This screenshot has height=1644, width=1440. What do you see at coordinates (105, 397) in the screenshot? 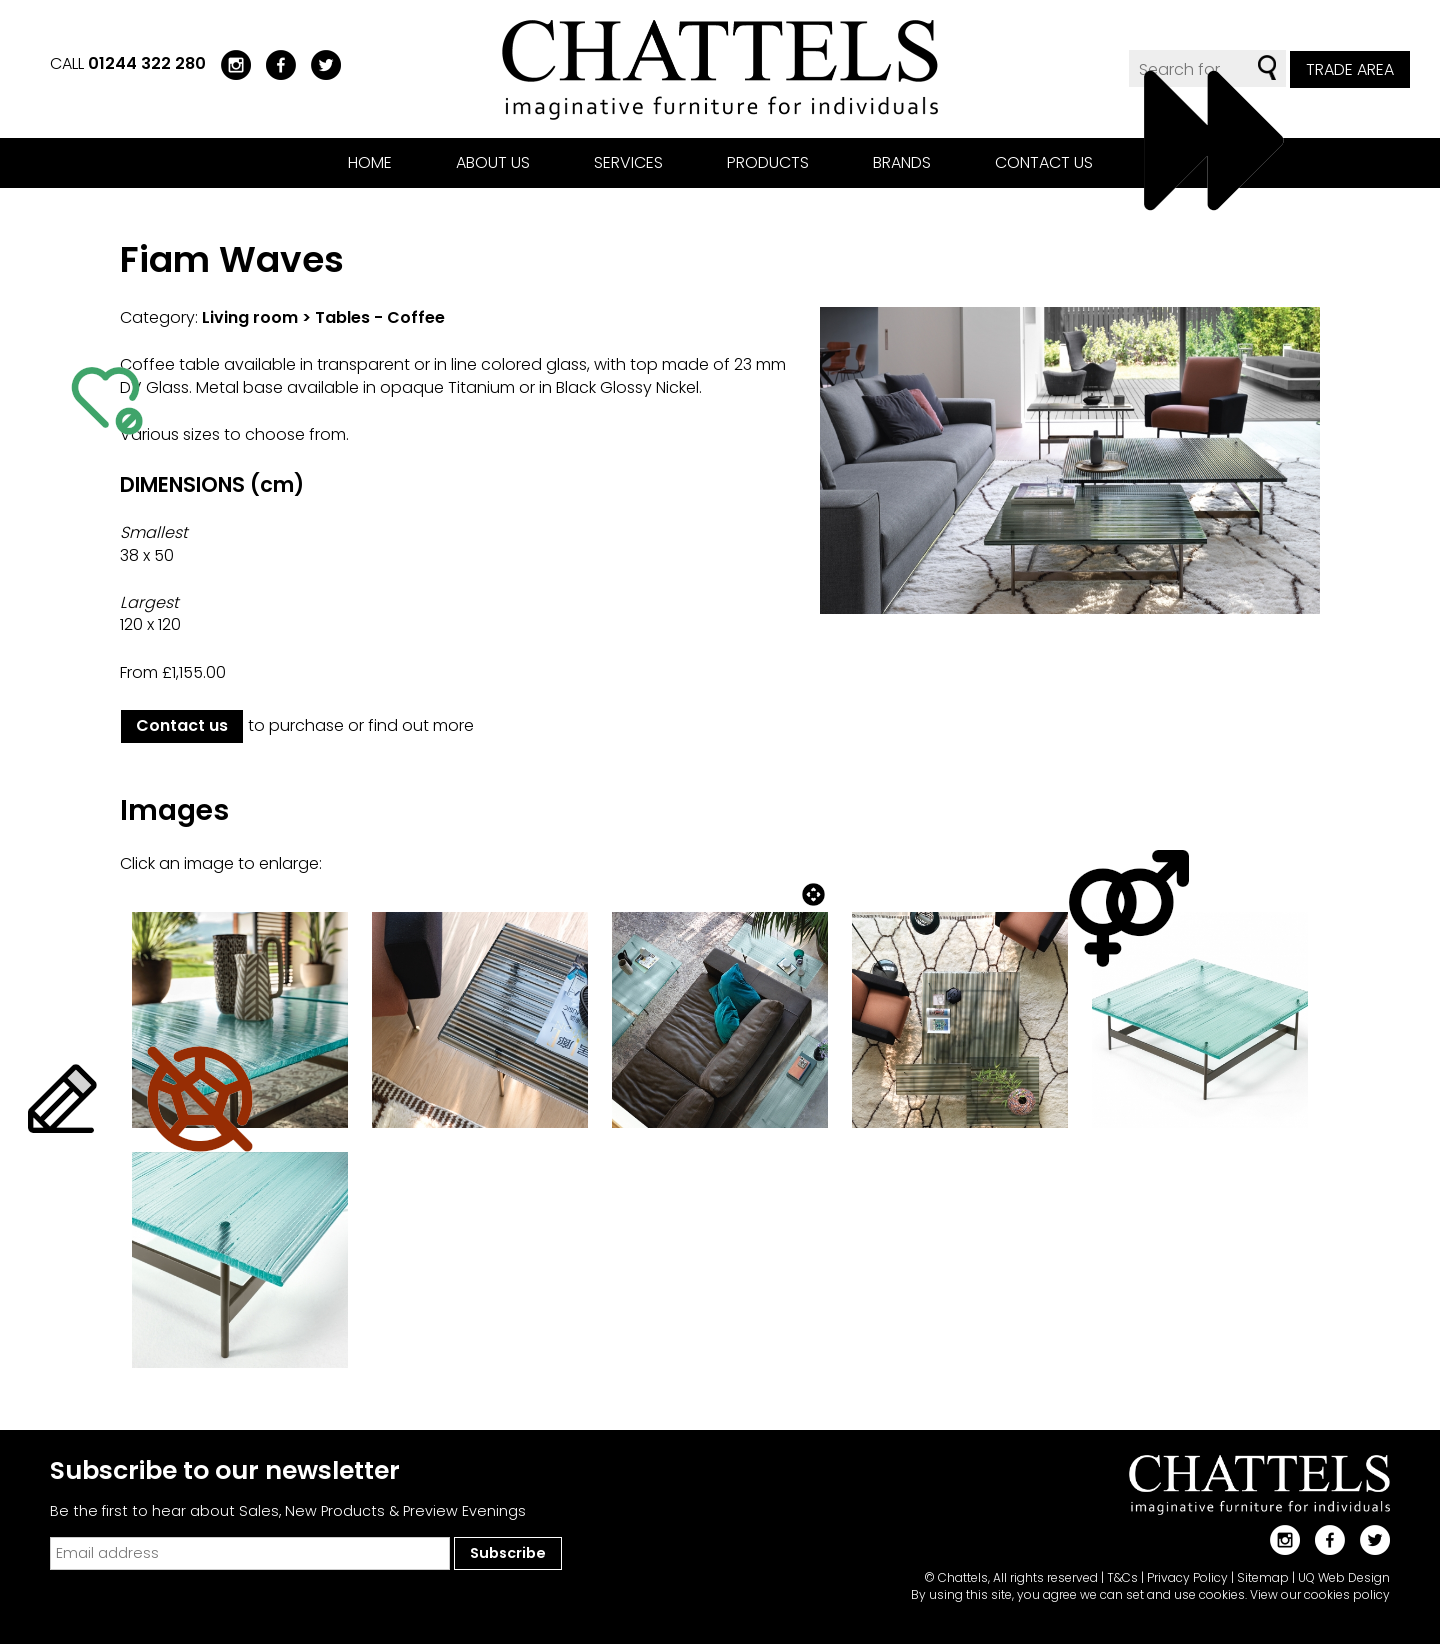
I see `remove from favorites` at bounding box center [105, 397].